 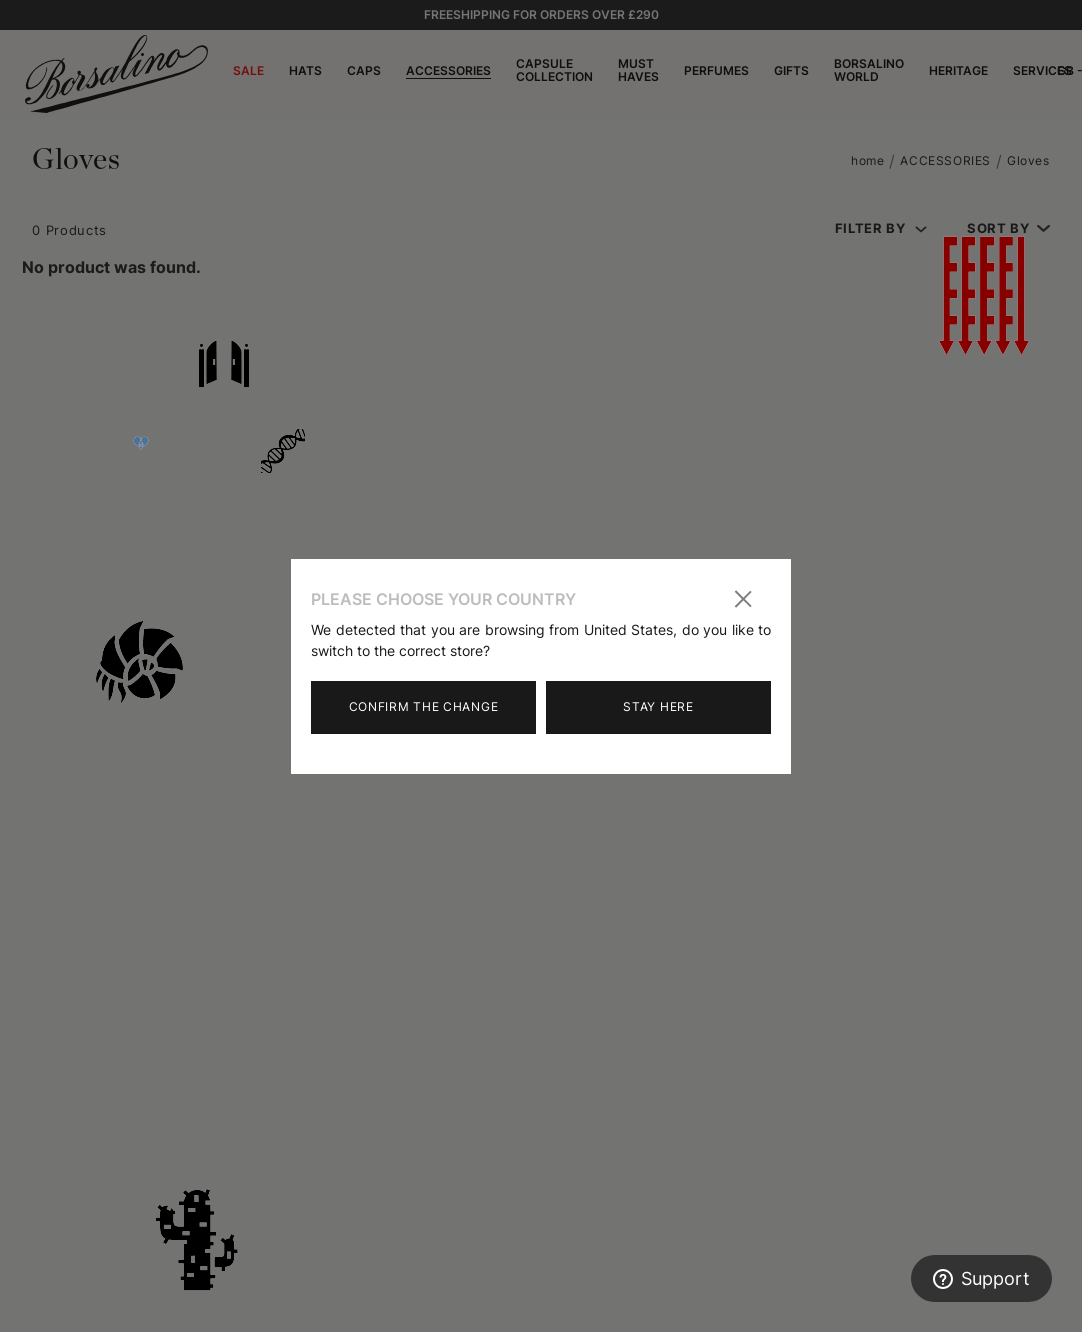 What do you see at coordinates (139, 662) in the screenshot?
I see `nautilus shell icon for marine or ocean-themed content` at bounding box center [139, 662].